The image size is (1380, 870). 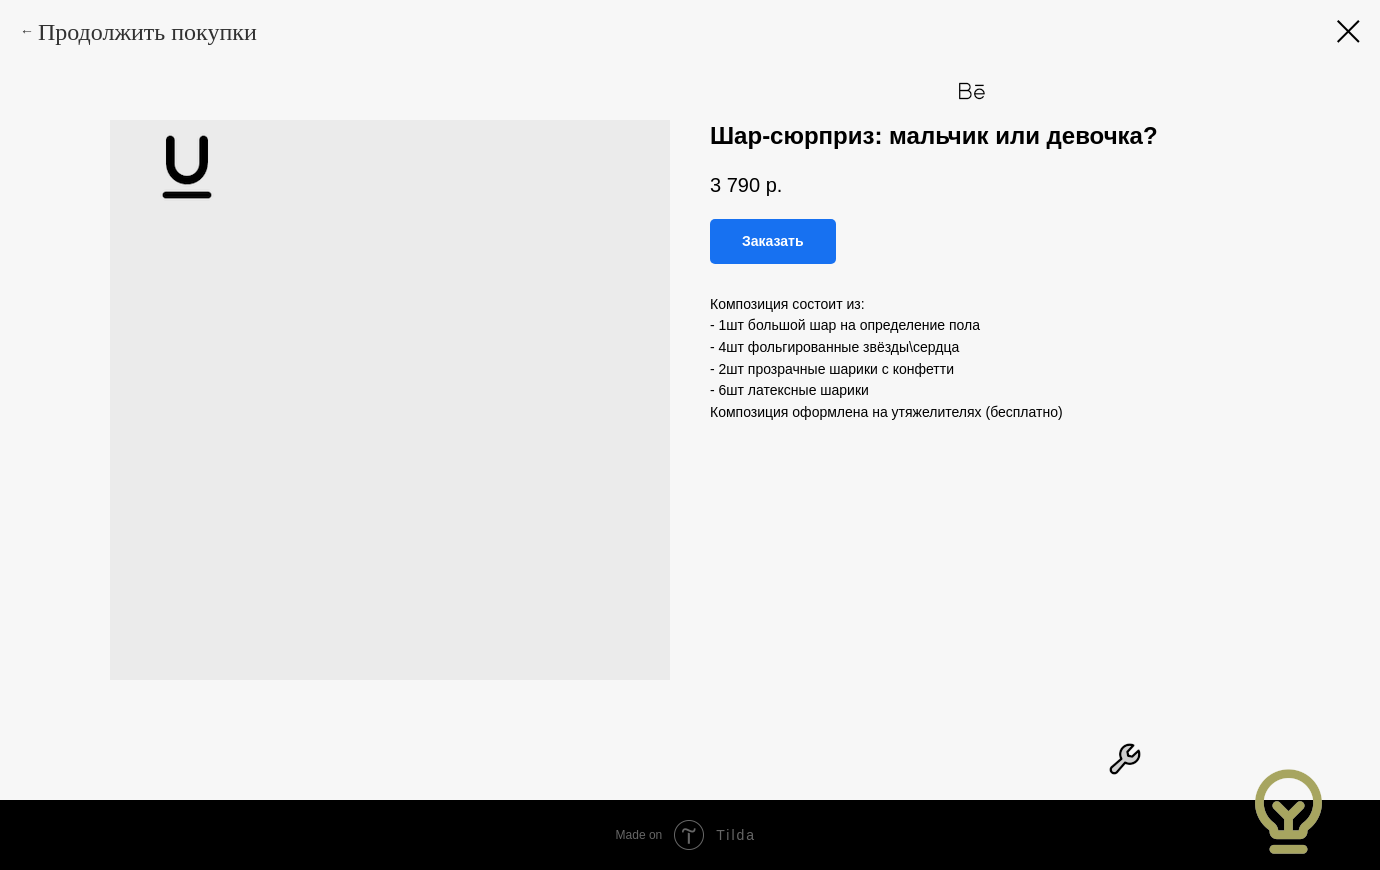 What do you see at coordinates (1125, 759) in the screenshot?
I see `access settings or configuration options` at bounding box center [1125, 759].